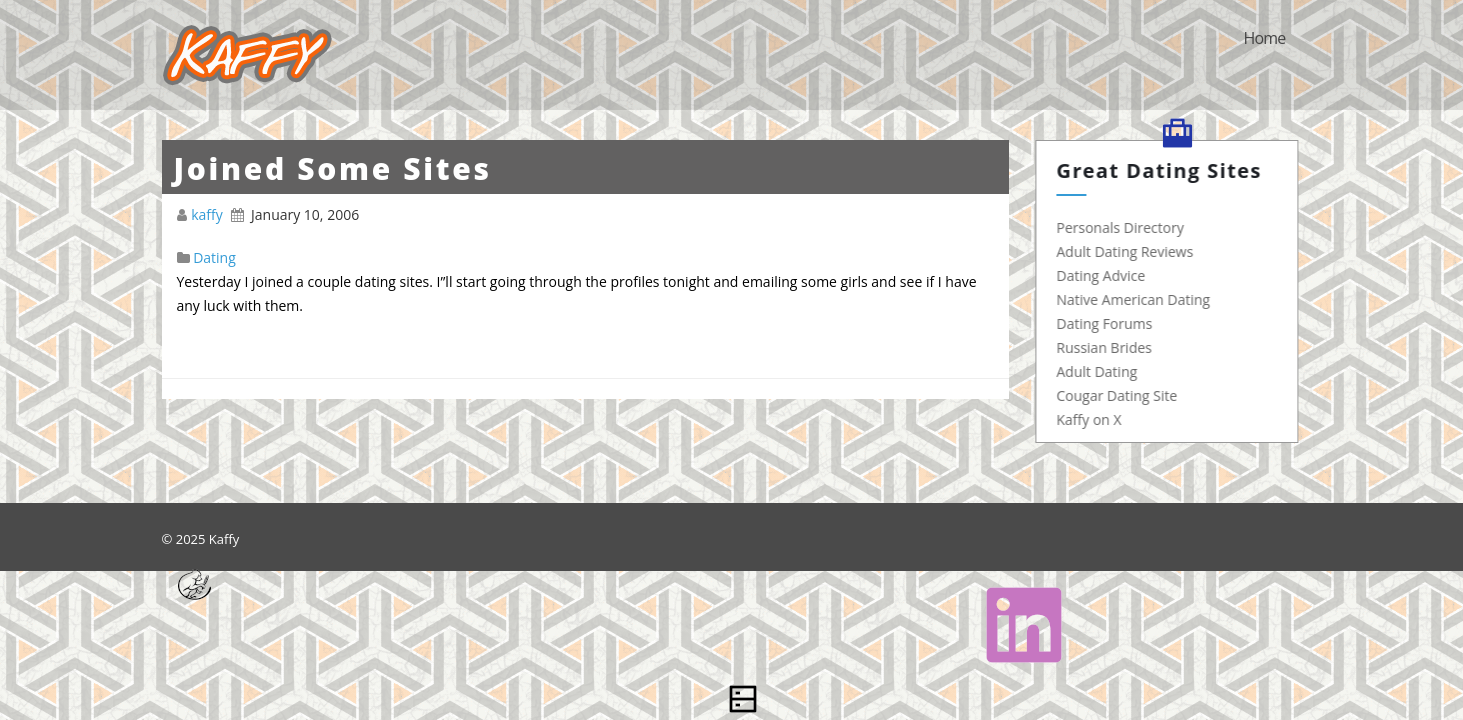 The image size is (1463, 720). I want to click on open LinkedIn profile, so click(1024, 625).